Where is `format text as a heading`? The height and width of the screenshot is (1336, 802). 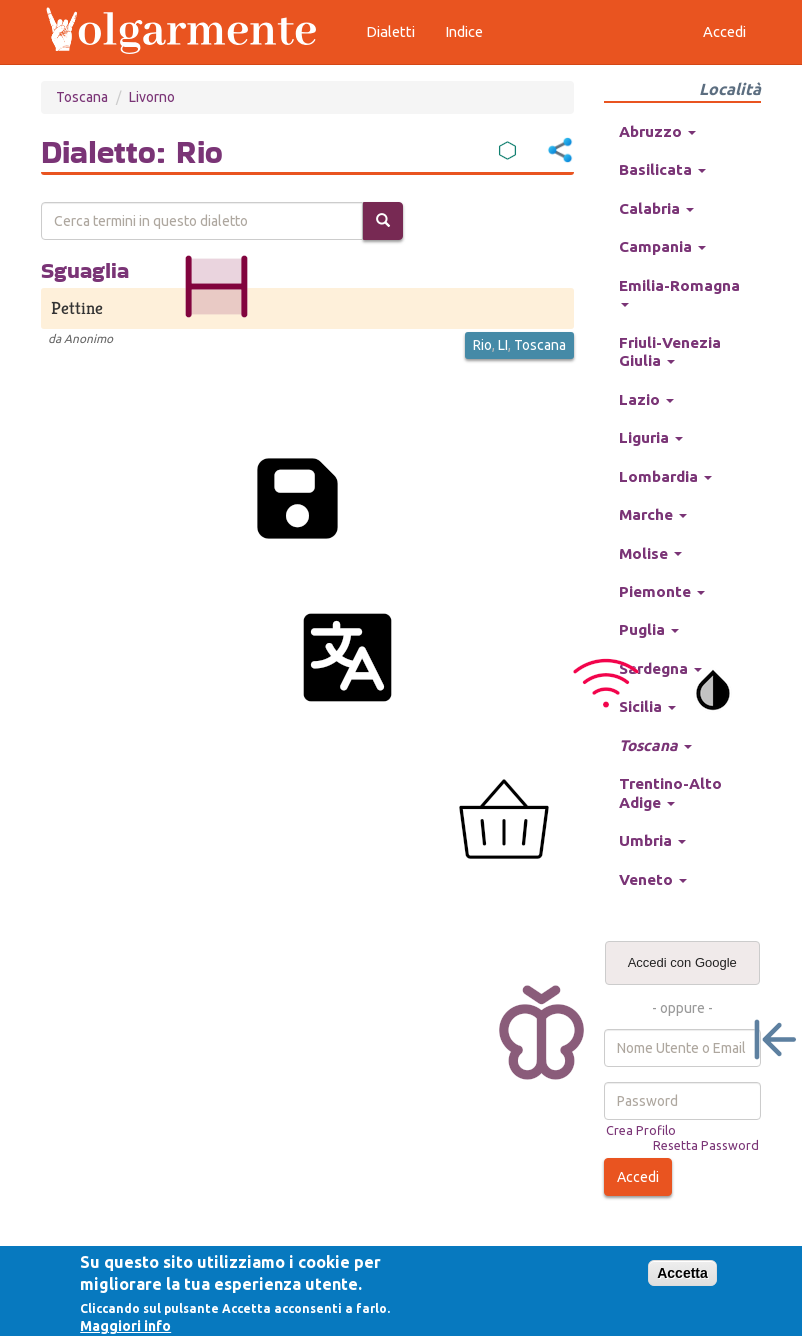
format text as a heading is located at coordinates (216, 286).